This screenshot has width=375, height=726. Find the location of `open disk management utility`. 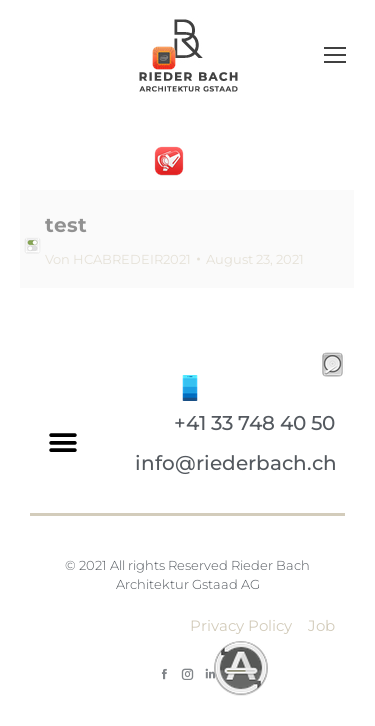

open disk management utility is located at coordinates (332, 364).